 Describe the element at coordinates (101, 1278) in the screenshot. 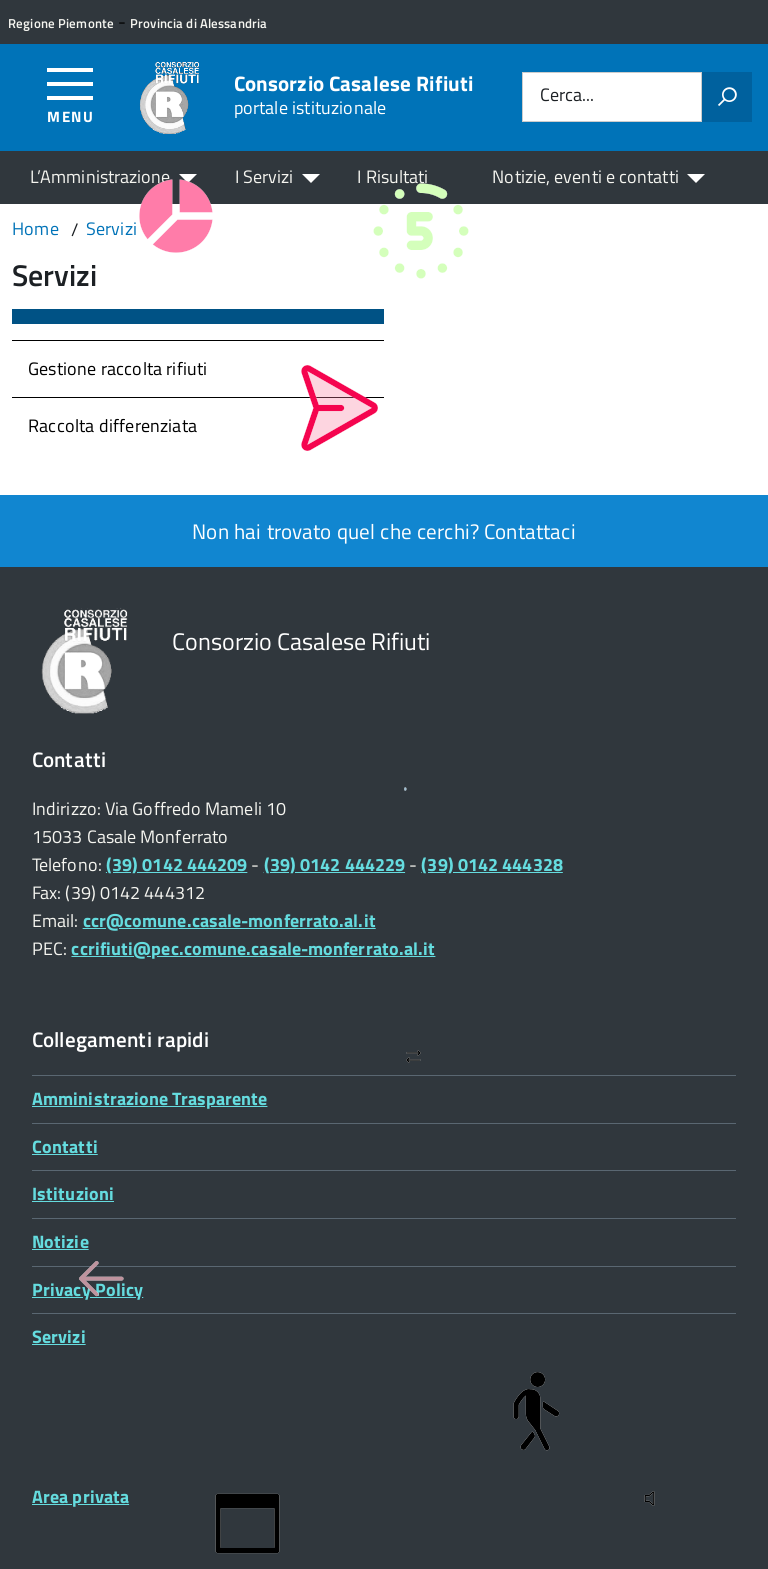

I see `go back to the previous page` at that location.